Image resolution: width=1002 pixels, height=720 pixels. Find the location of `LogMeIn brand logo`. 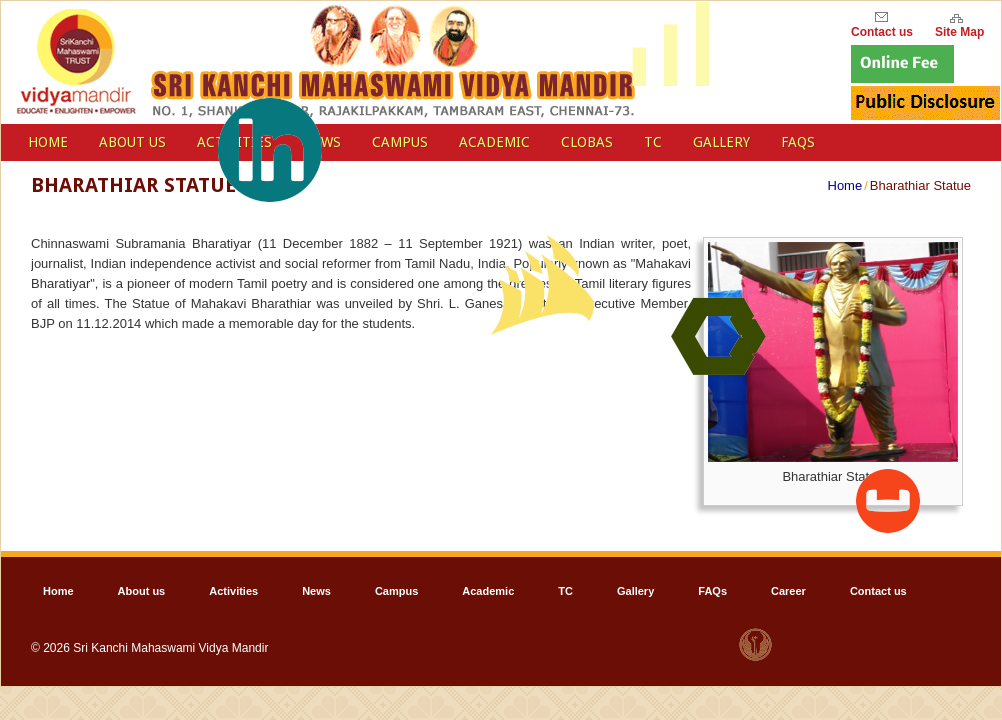

LogMeIn brand logo is located at coordinates (270, 150).